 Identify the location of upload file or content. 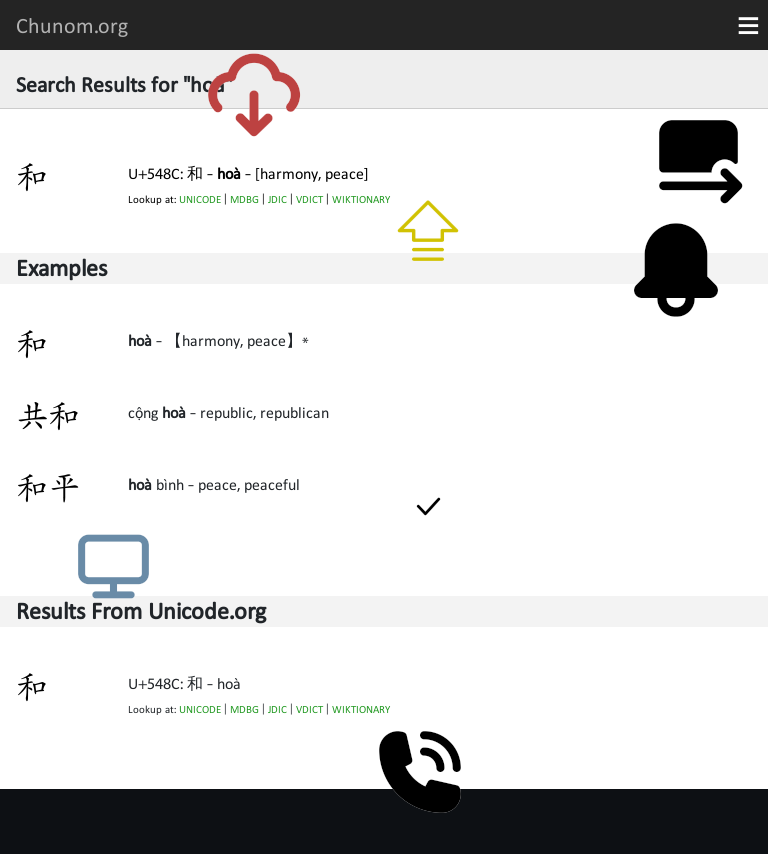
(428, 233).